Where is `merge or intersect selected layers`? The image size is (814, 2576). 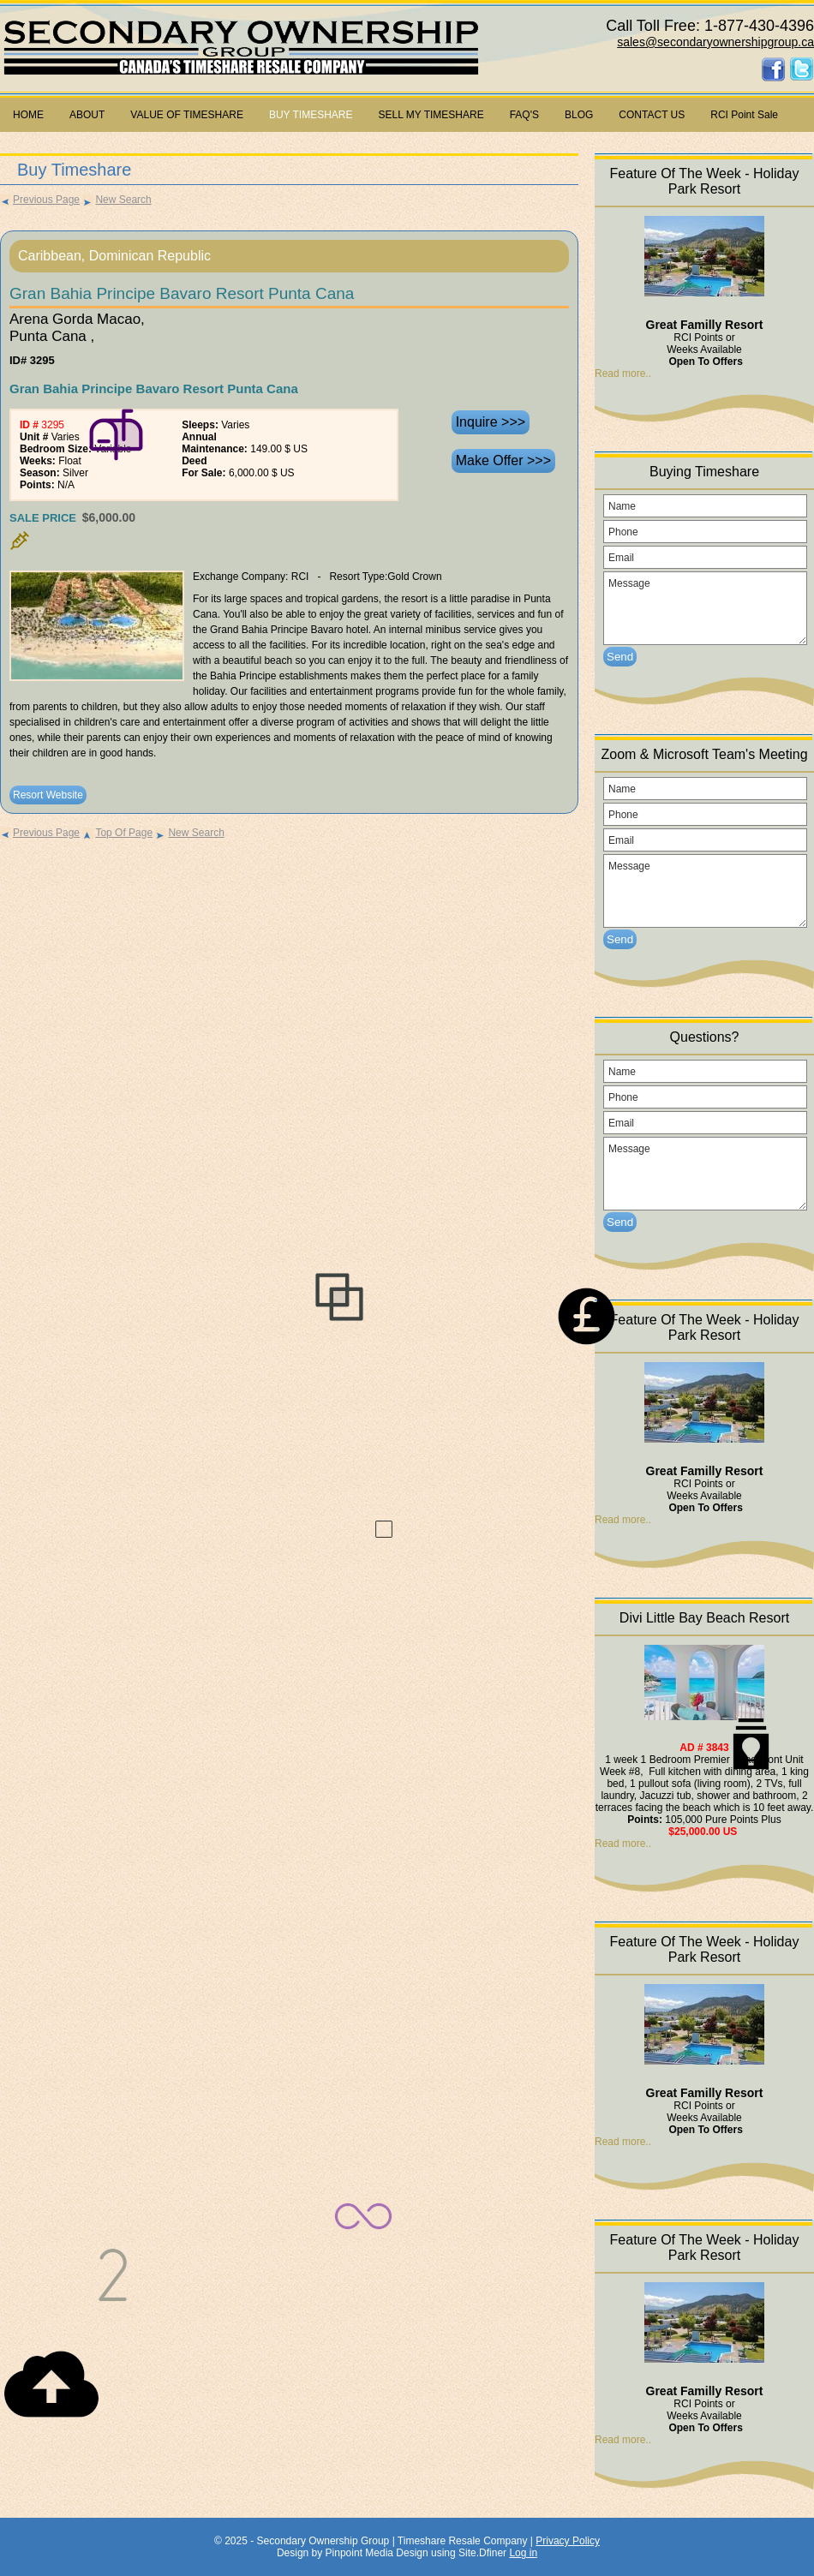
merge or intersect selected layers is located at coordinates (339, 1297).